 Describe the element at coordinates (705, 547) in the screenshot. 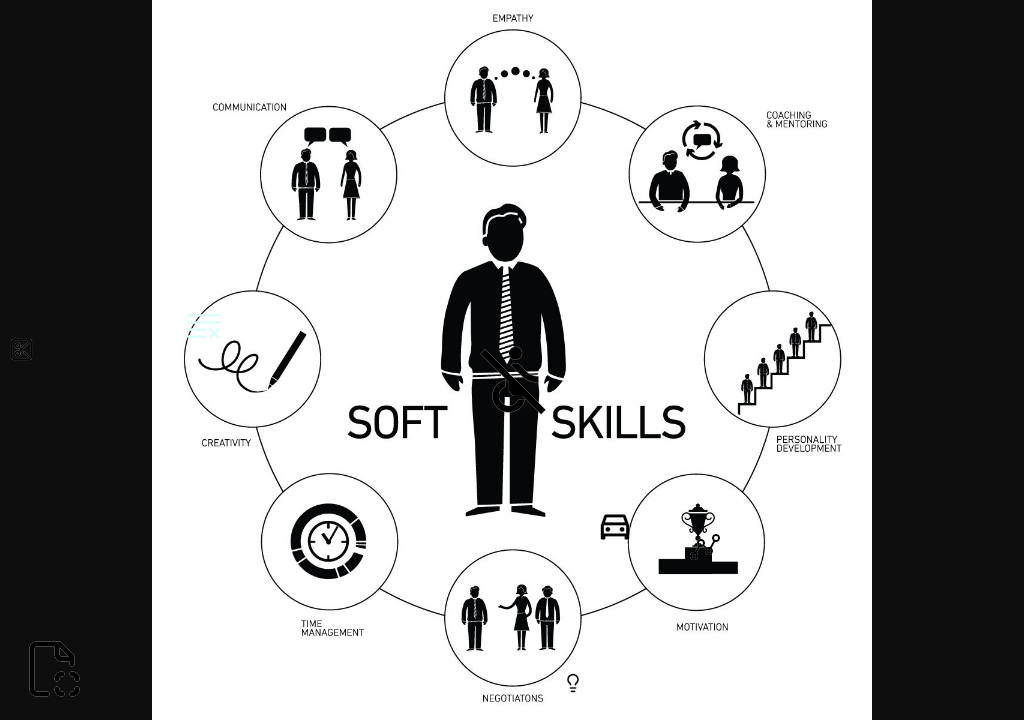

I see `view connected data points or nodes` at that location.